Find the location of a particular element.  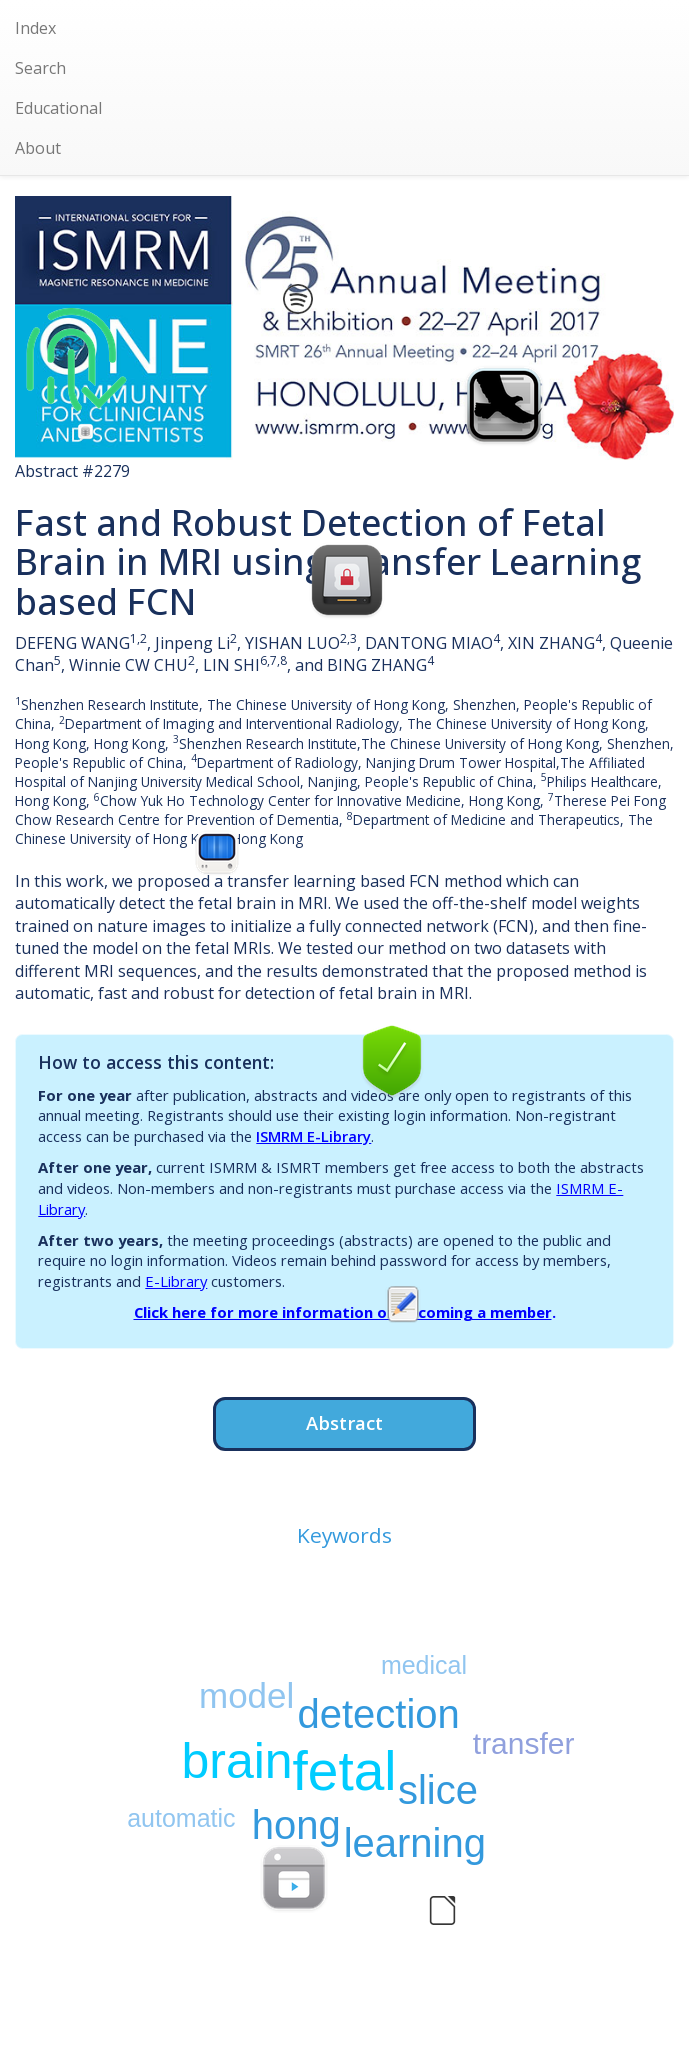

open video or media playback preferences is located at coordinates (294, 1879).